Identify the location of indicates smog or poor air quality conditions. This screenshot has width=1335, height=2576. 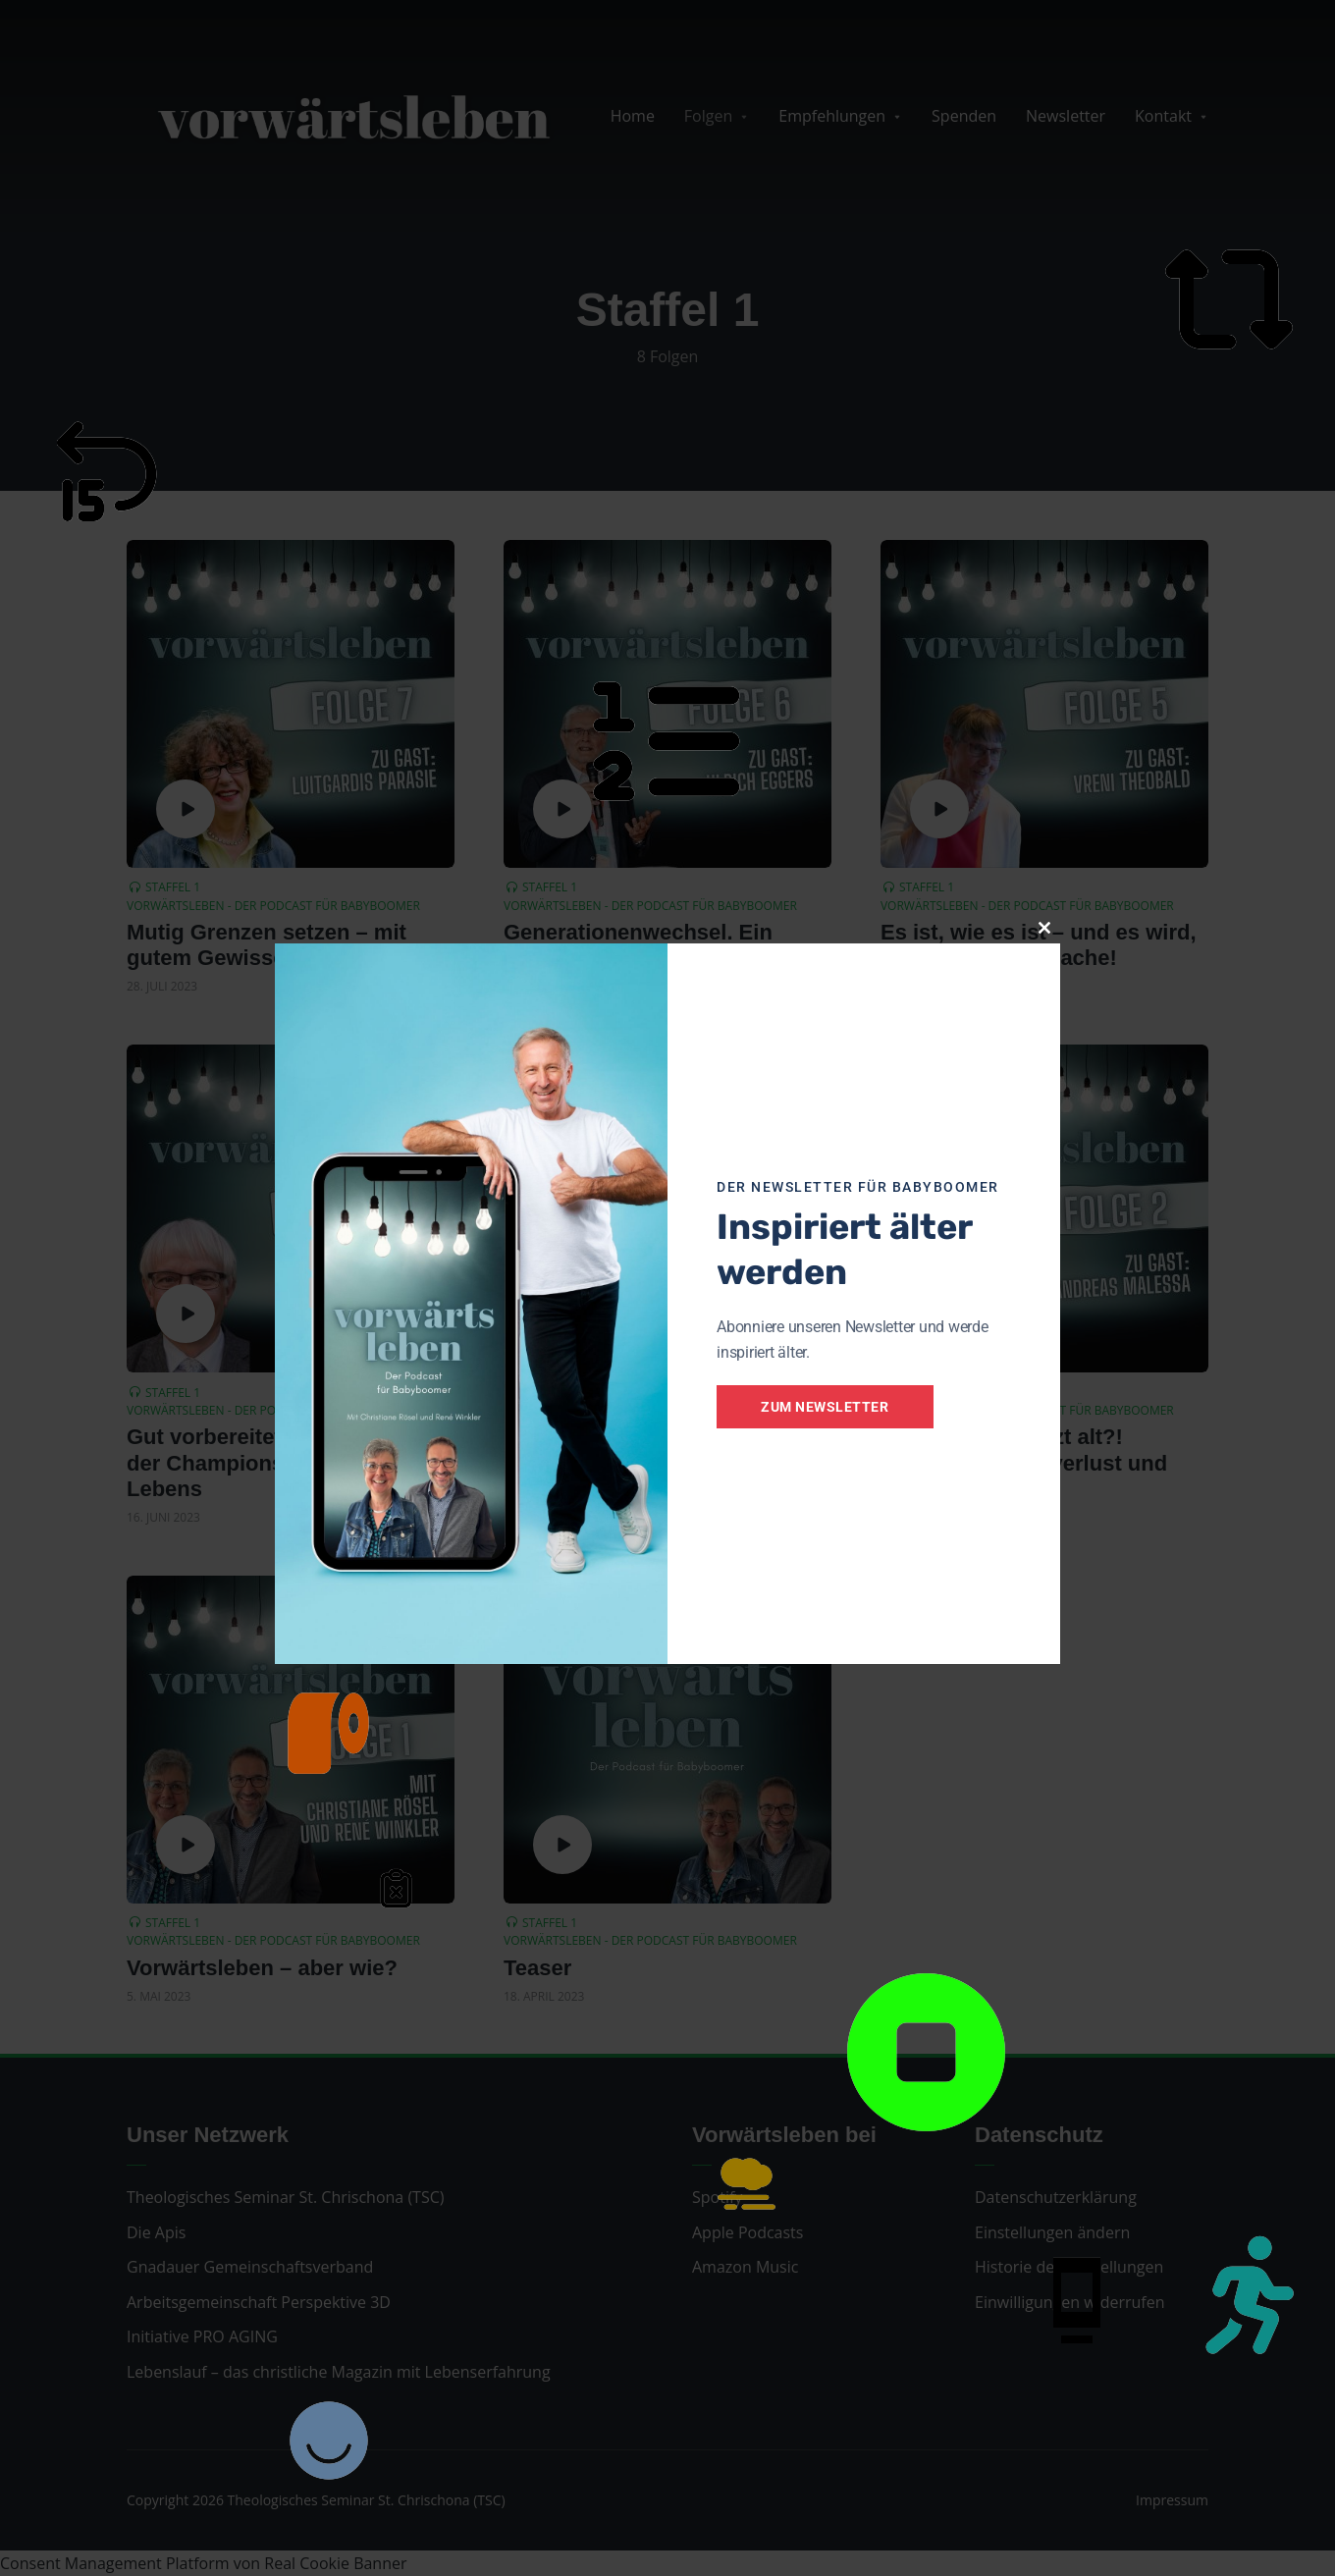
(746, 2183).